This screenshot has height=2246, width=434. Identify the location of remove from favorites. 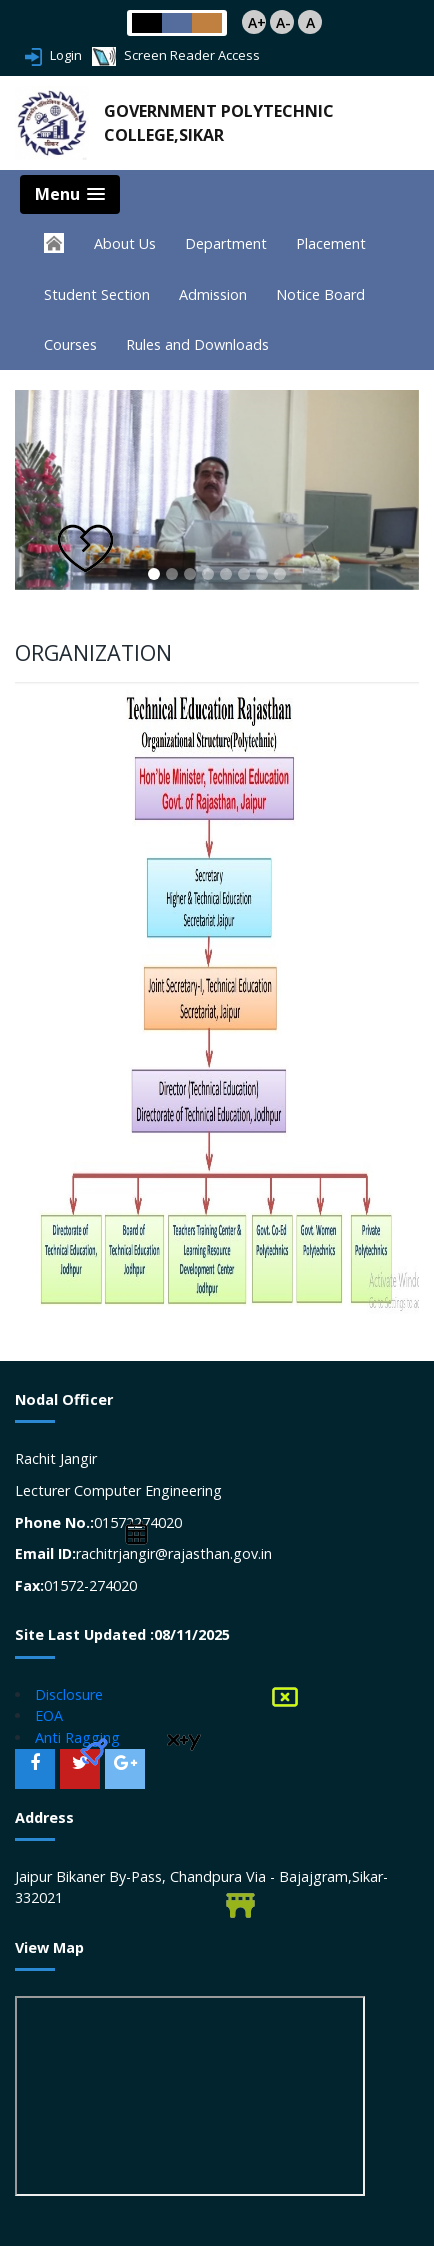
(85, 546).